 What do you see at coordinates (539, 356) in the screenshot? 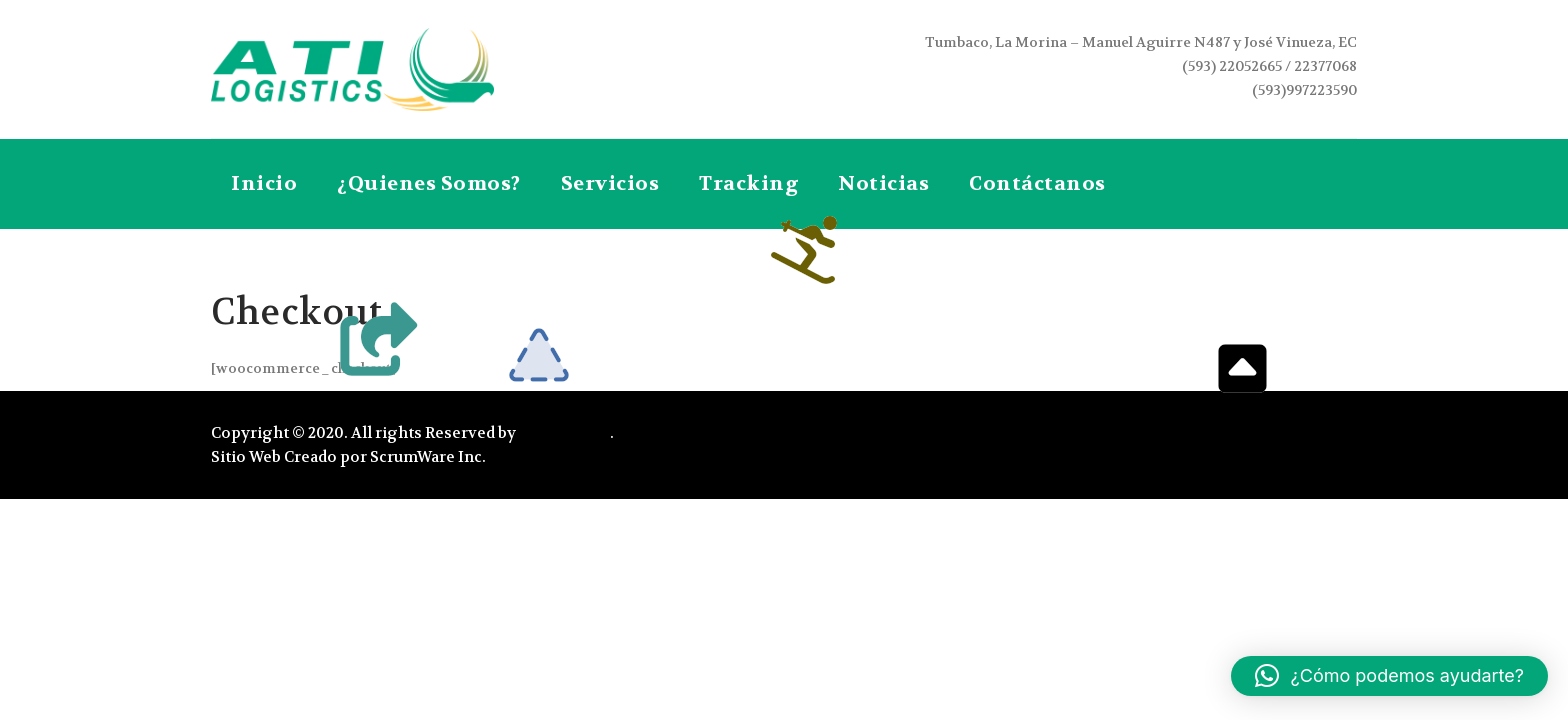
I see `indicates a draft or incomplete state` at bounding box center [539, 356].